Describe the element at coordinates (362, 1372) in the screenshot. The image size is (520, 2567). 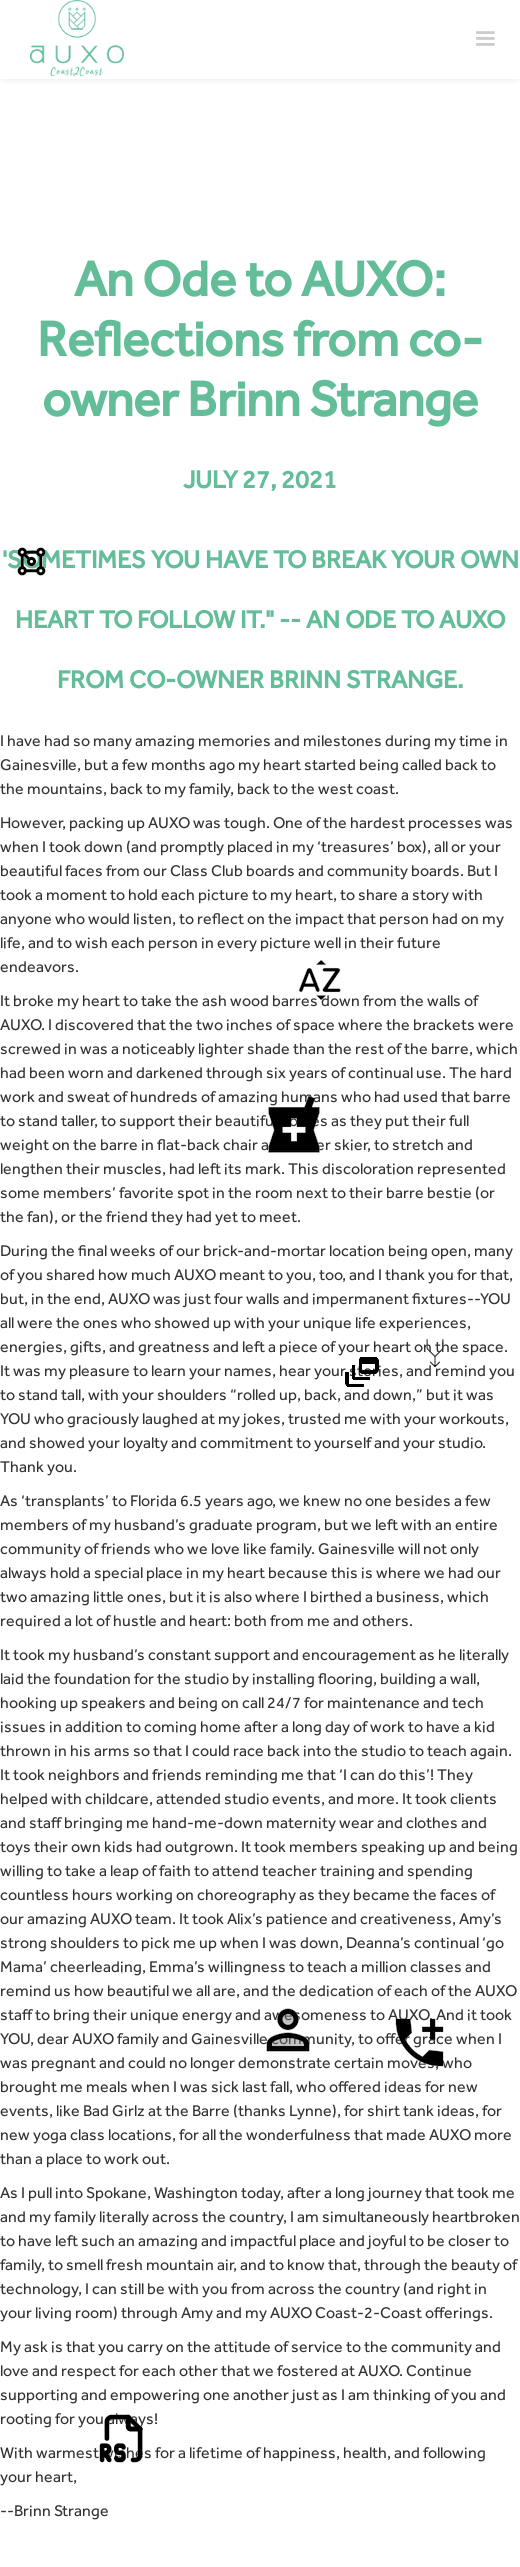
I see `view dynamic or stacked content feed` at that location.